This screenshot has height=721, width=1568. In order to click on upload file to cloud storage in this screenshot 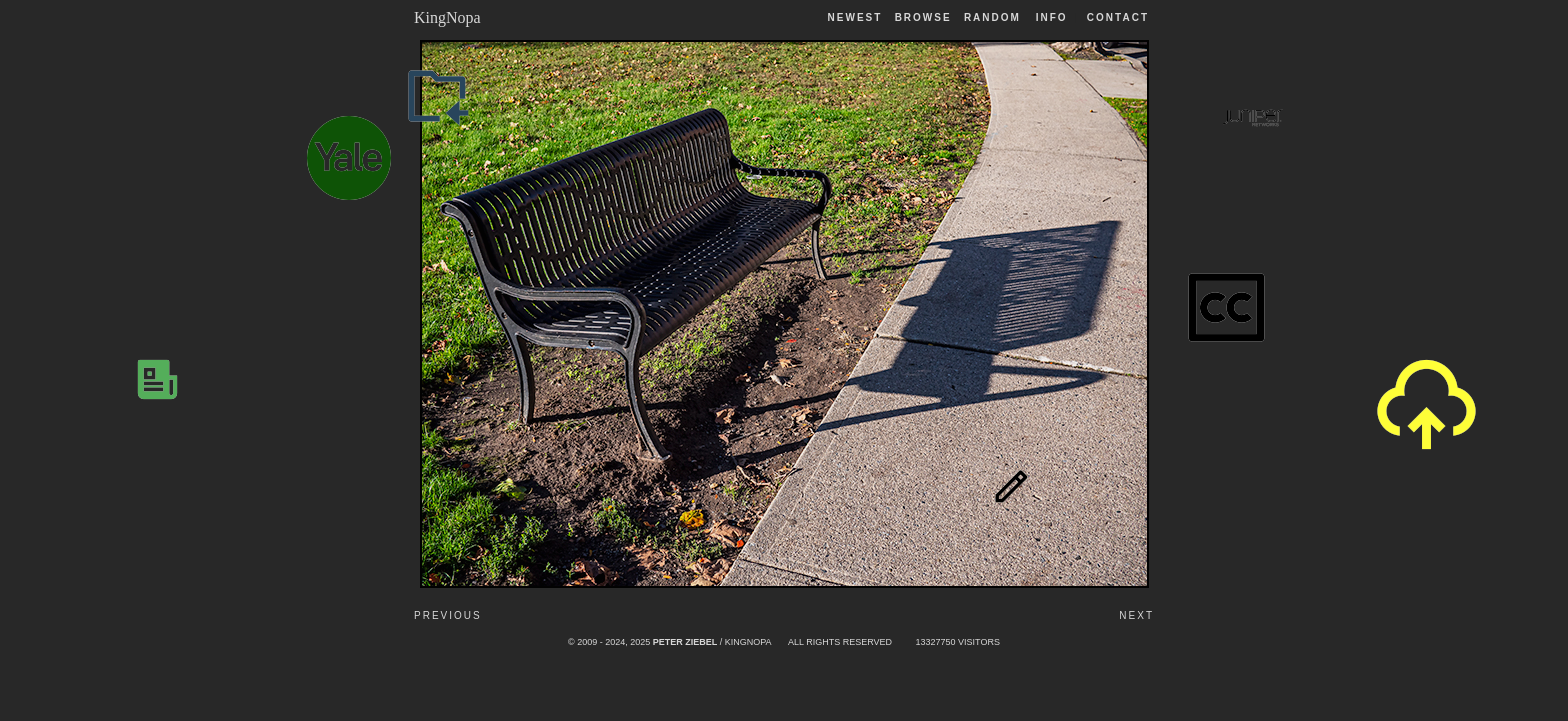, I will do `click(1426, 404)`.